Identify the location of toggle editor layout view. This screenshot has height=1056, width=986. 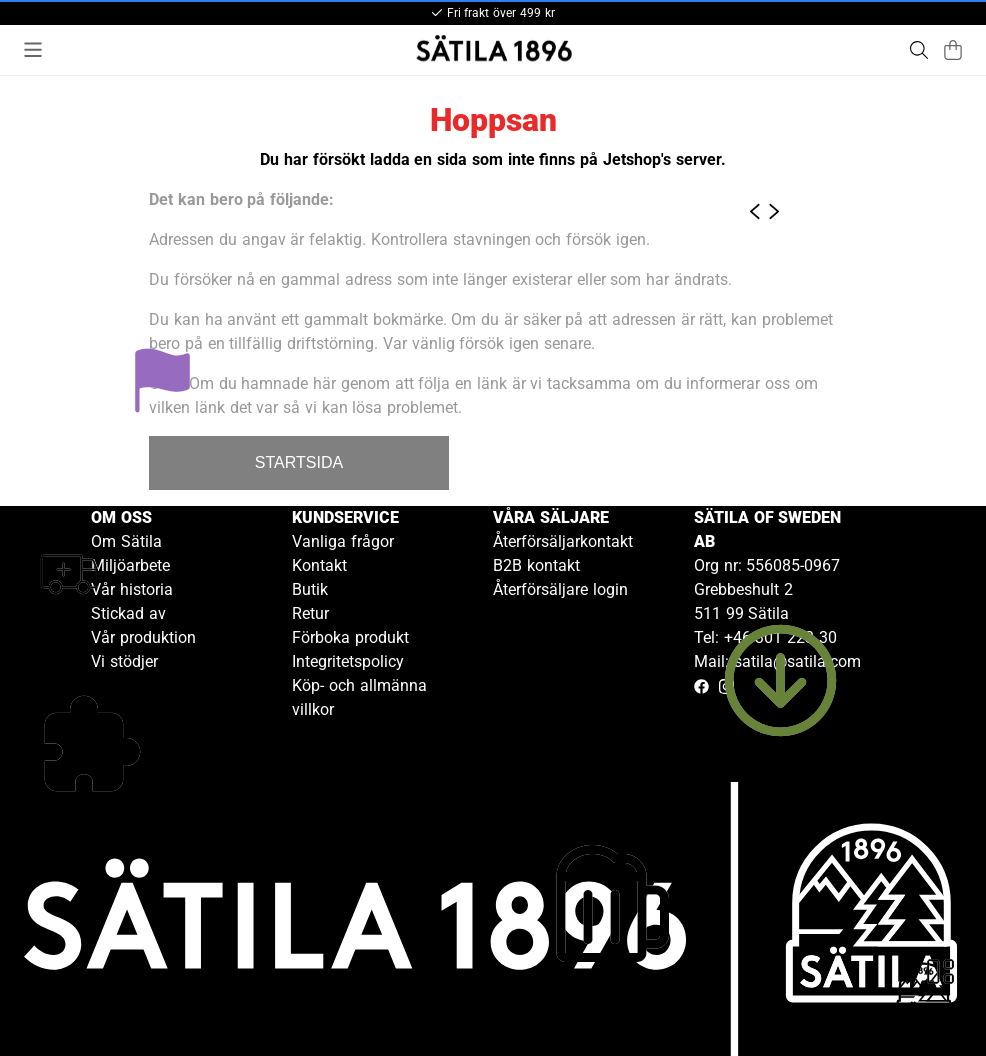
(939, 971).